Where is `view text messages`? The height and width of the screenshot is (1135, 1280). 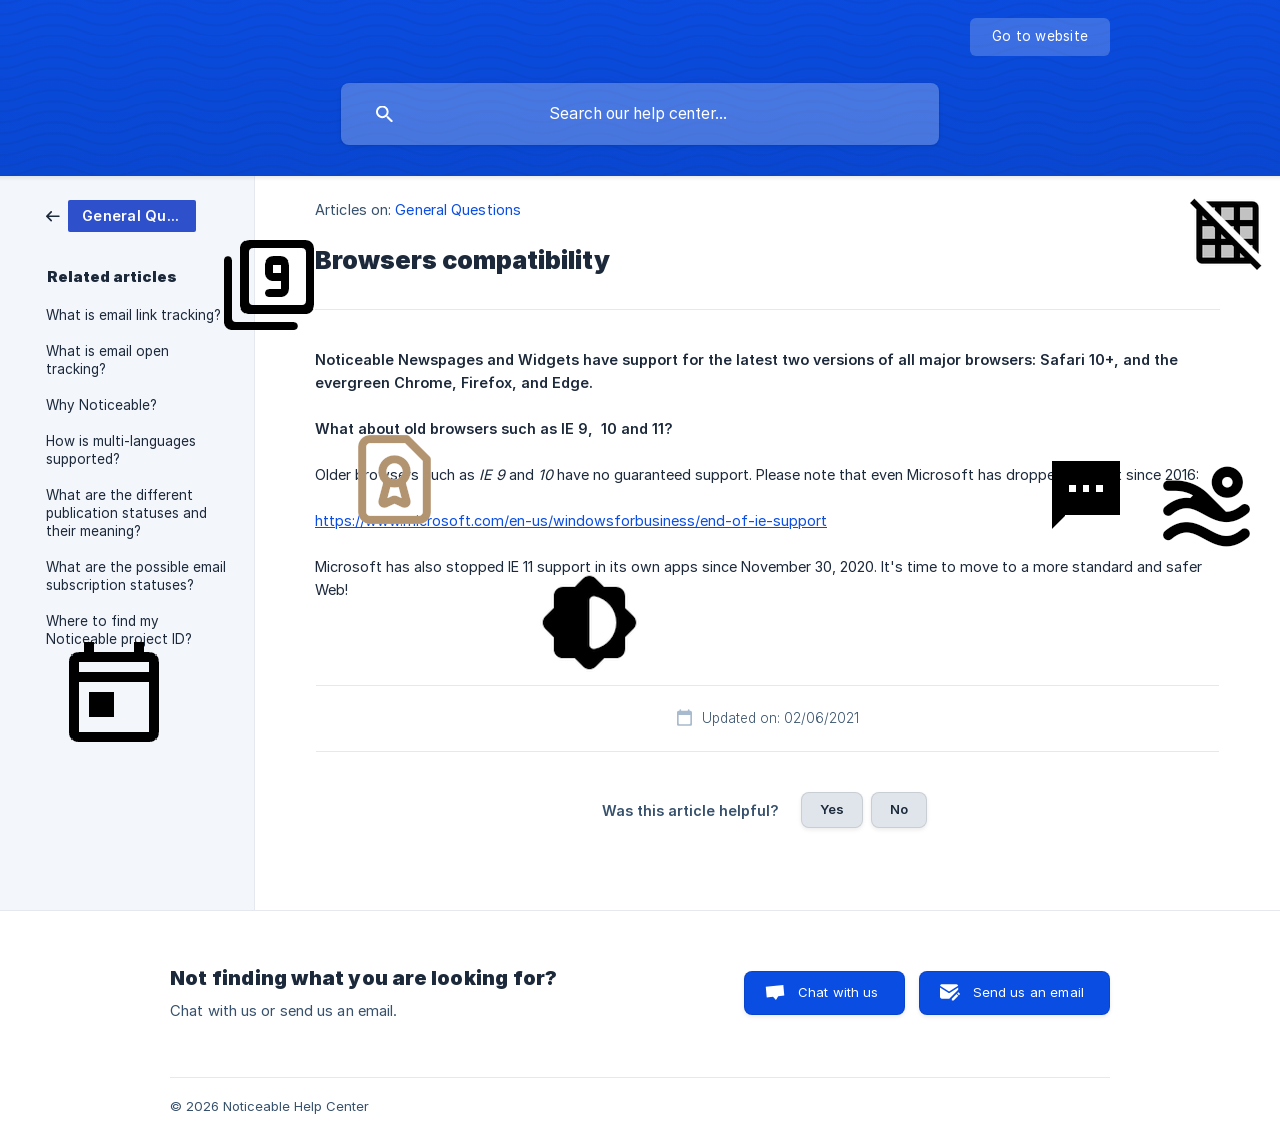
view text messages is located at coordinates (1086, 495).